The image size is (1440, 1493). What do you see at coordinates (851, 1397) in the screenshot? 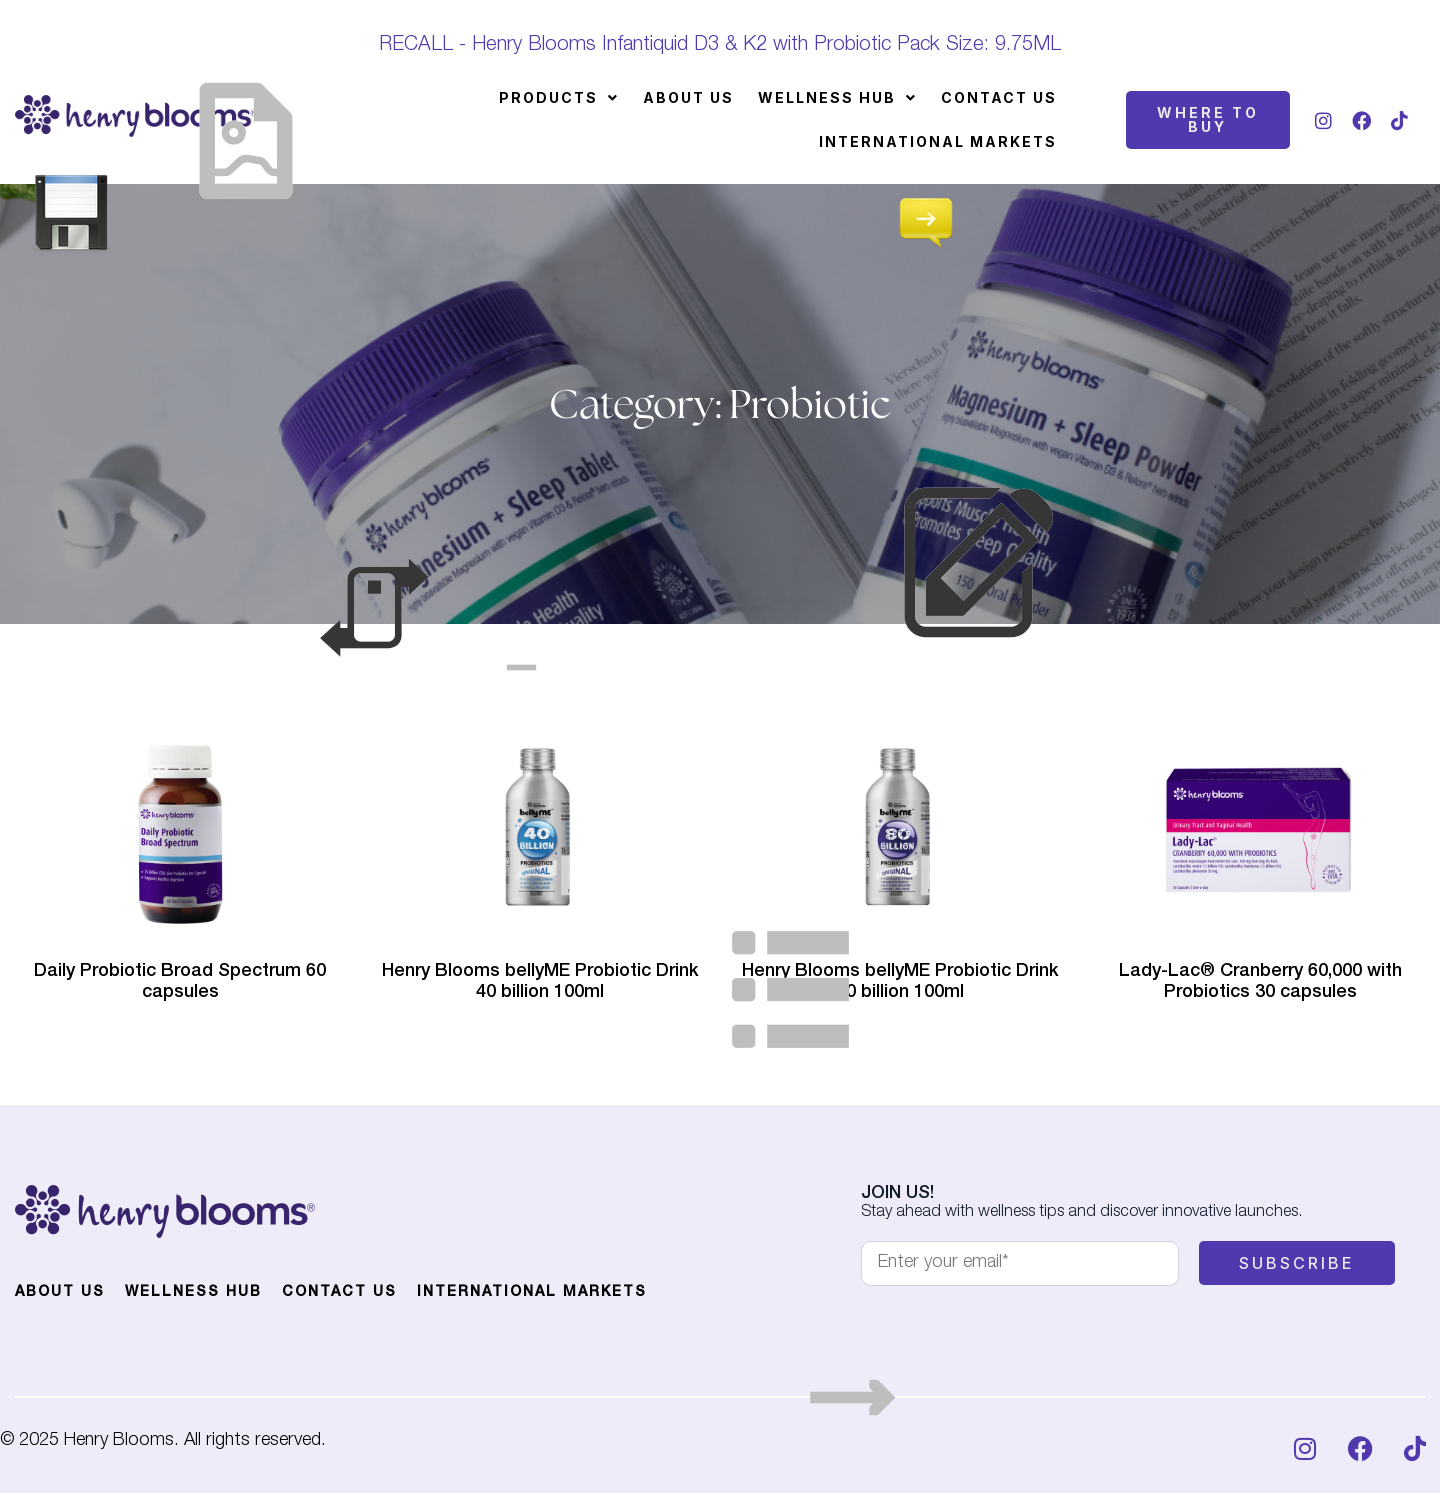
I see `play tracks in sequential order` at bounding box center [851, 1397].